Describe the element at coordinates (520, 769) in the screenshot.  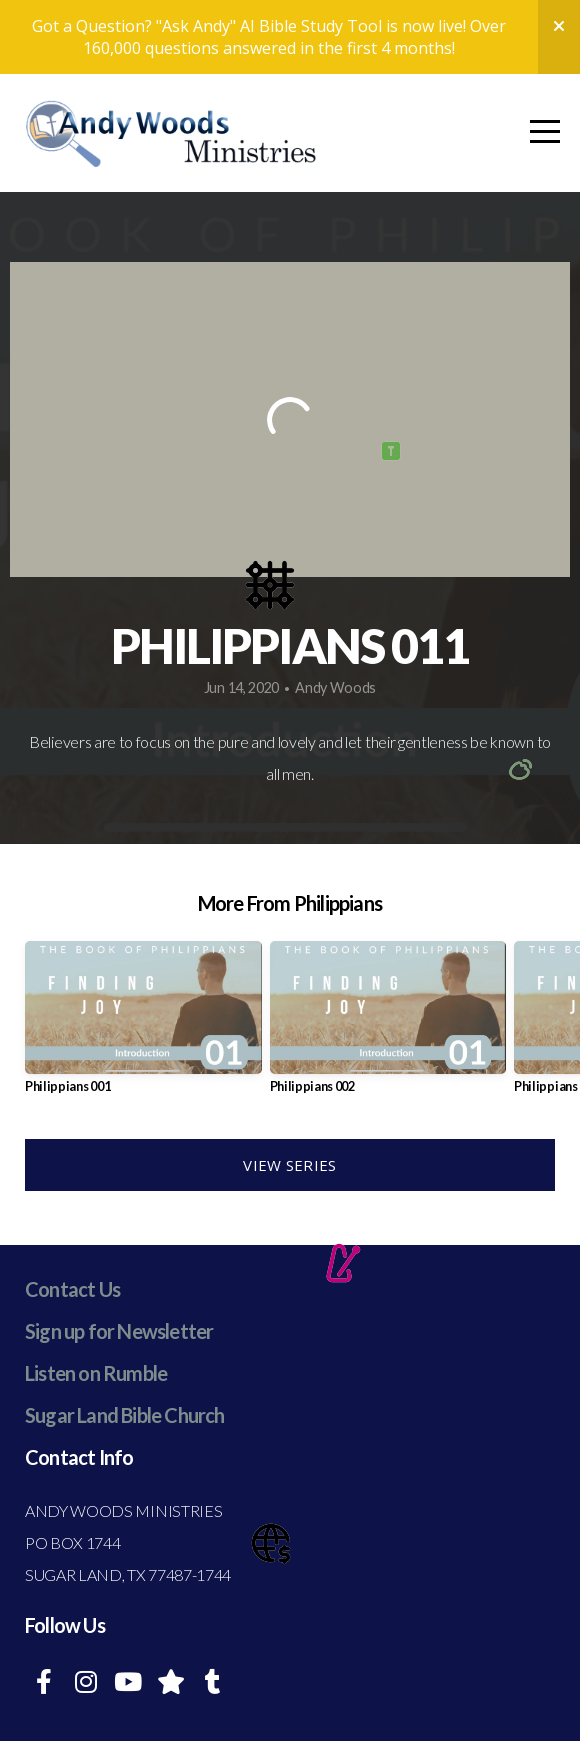
I see `open weibo app` at that location.